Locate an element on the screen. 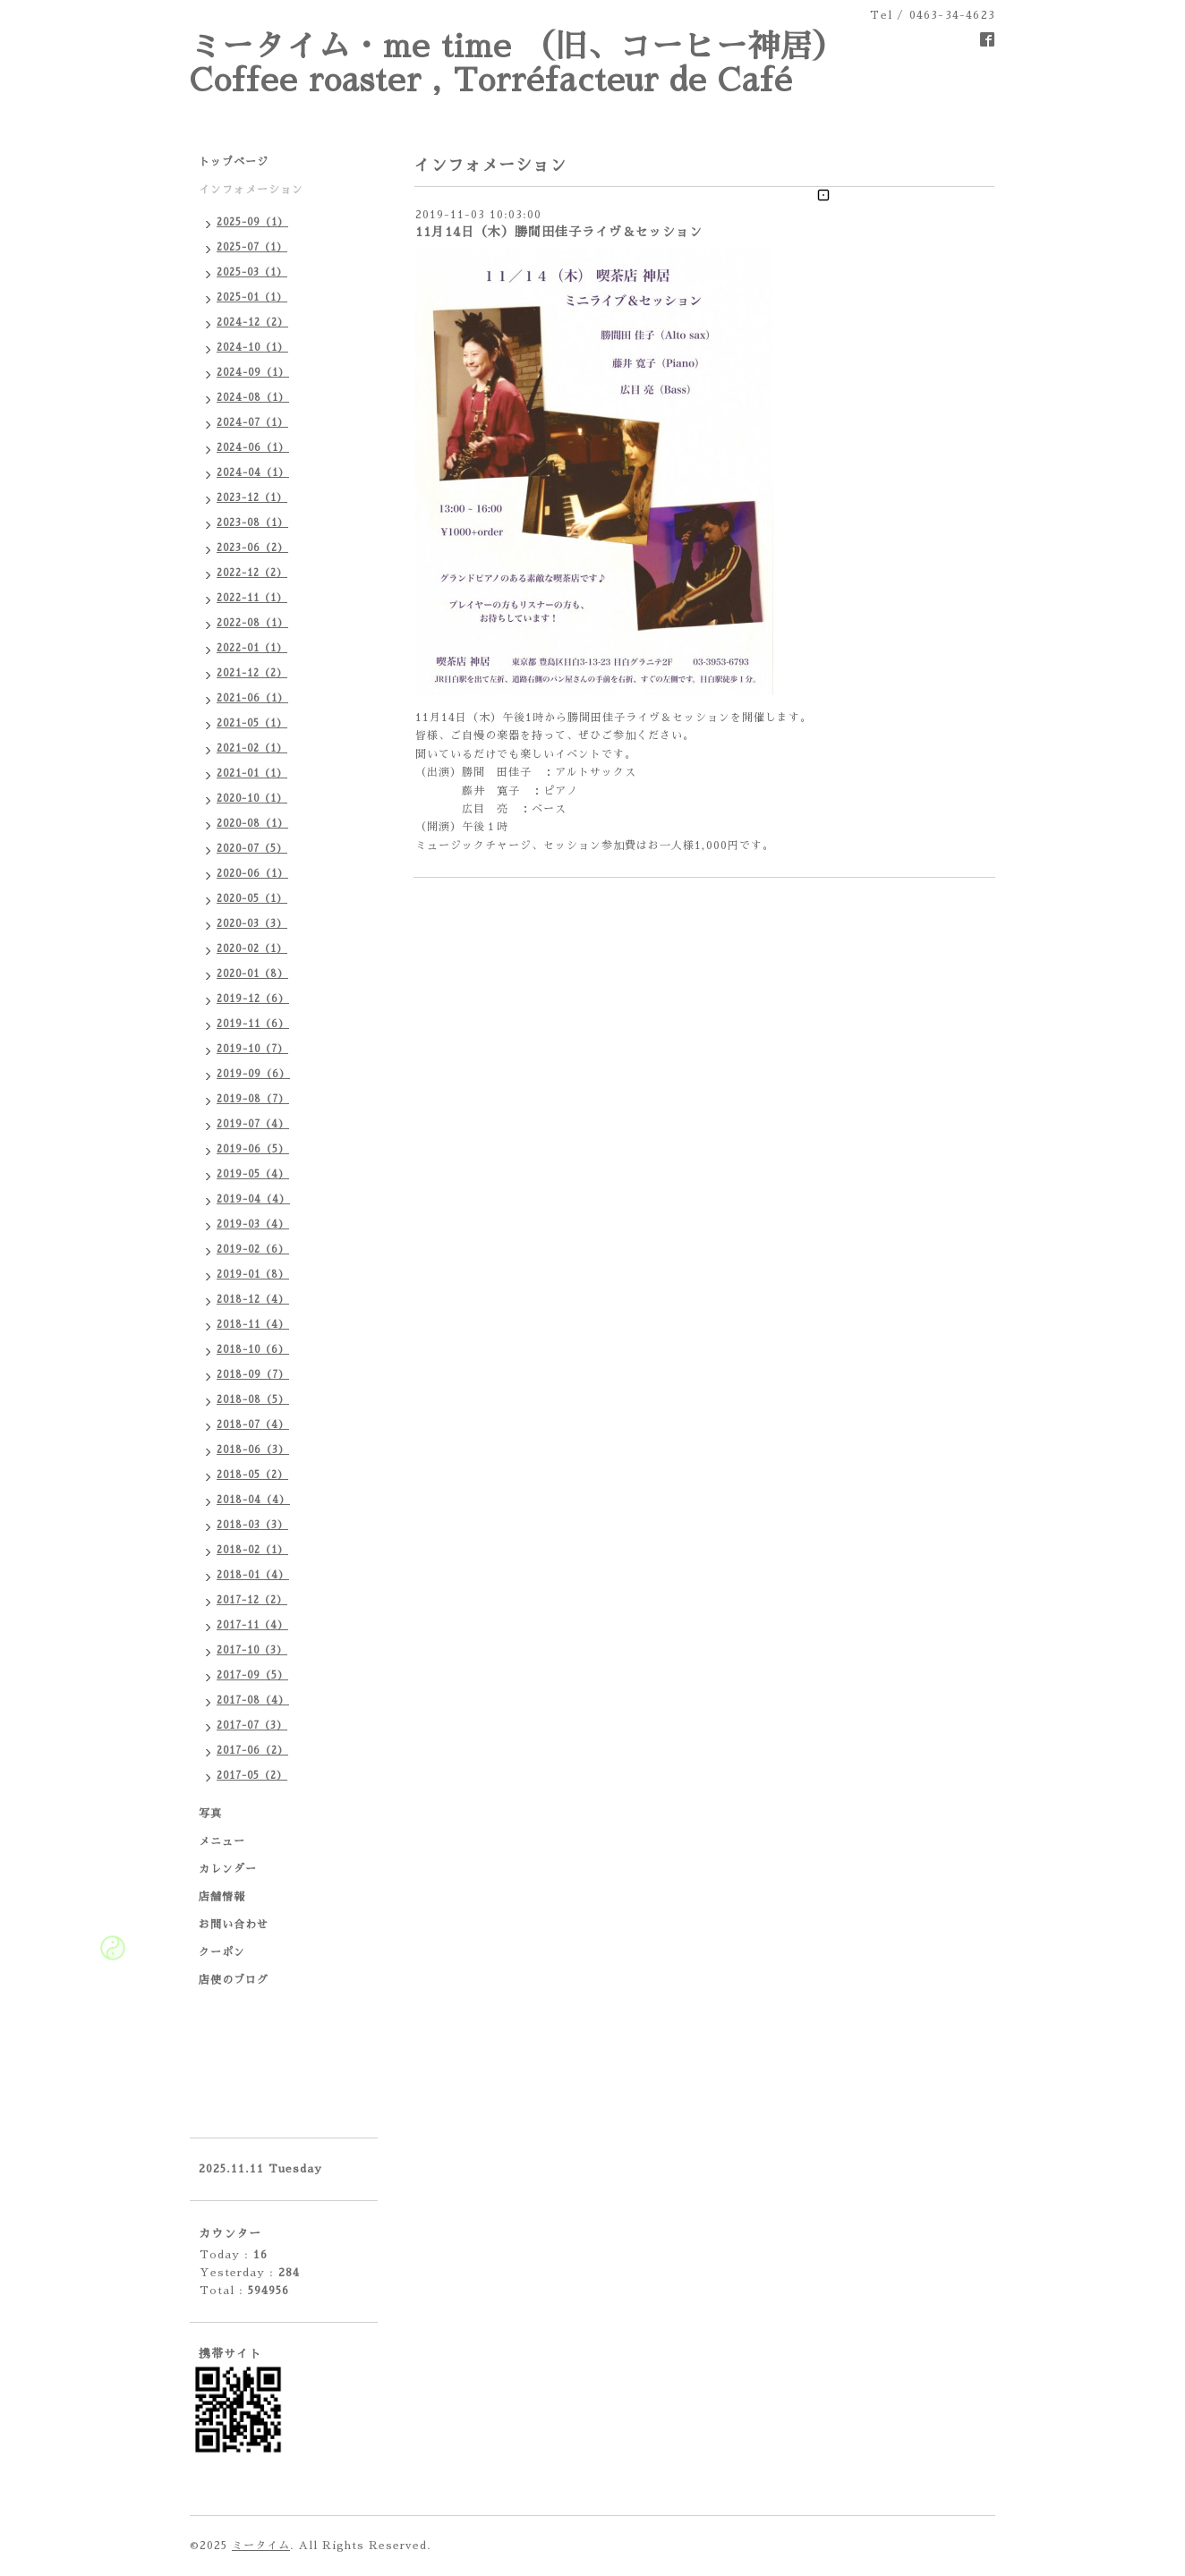 Image resolution: width=1185 pixels, height=2576 pixels. toggle balance or harmony mode is located at coordinates (113, 1948).